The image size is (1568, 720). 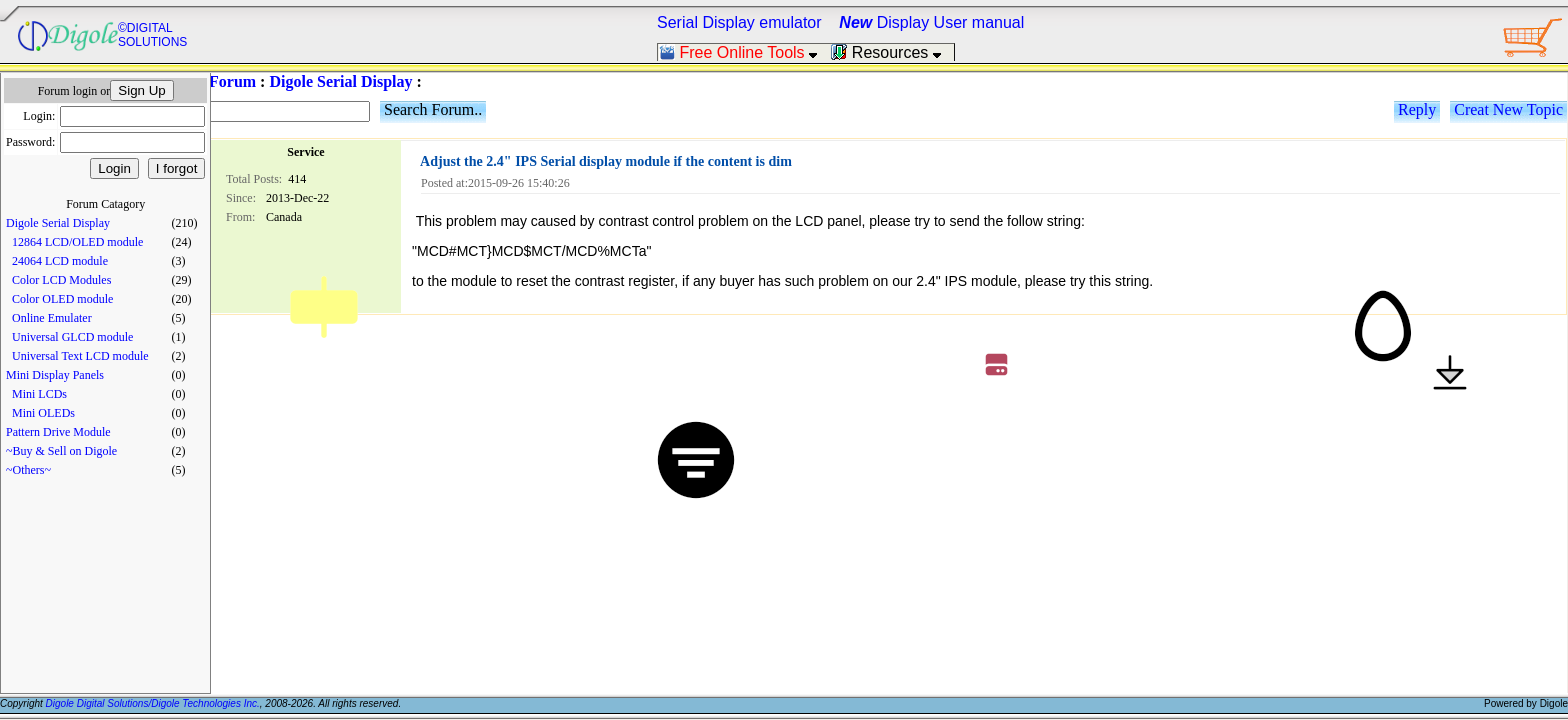 What do you see at coordinates (996, 364) in the screenshot?
I see `access local storage or drive settings` at bounding box center [996, 364].